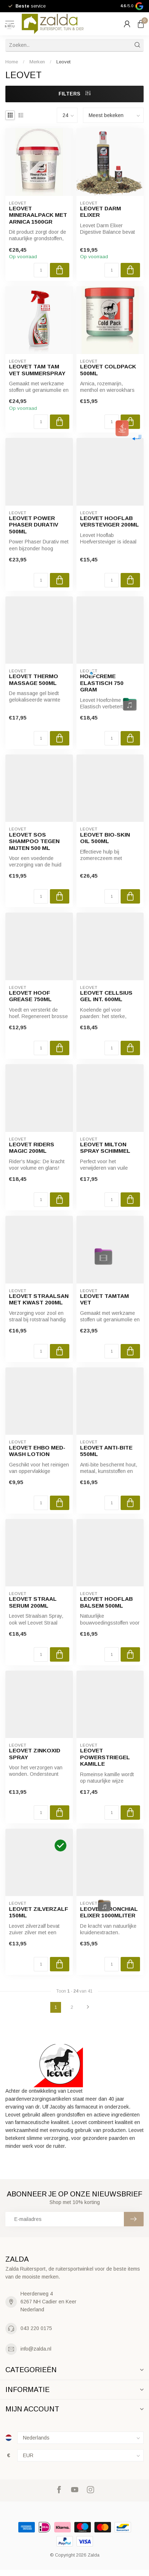 This screenshot has height=2576, width=149. What do you see at coordinates (103, 1256) in the screenshot?
I see `open your videos folder` at bounding box center [103, 1256].